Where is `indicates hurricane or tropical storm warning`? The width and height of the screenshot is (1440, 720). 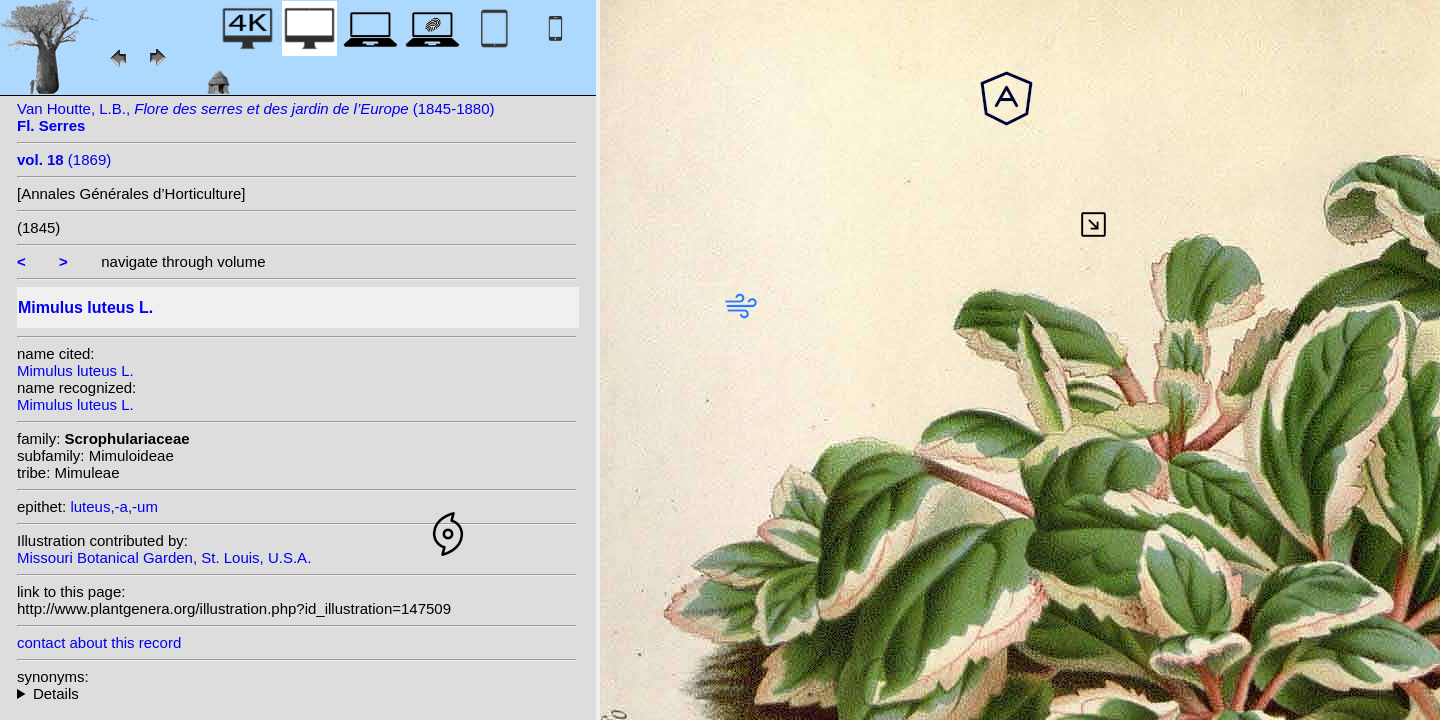 indicates hurricane or tropical storm warning is located at coordinates (448, 534).